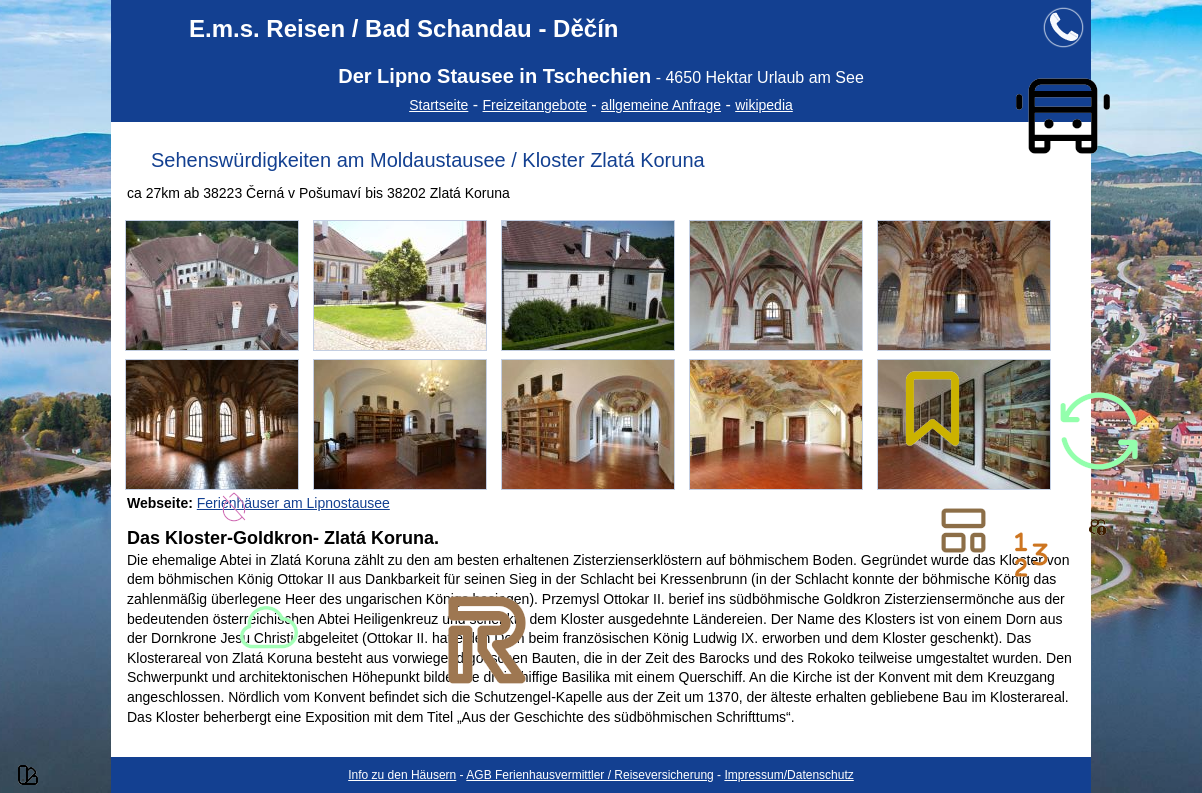 The height and width of the screenshot is (793, 1202). What do you see at coordinates (1030, 554) in the screenshot?
I see `format text as numbered list` at bounding box center [1030, 554].